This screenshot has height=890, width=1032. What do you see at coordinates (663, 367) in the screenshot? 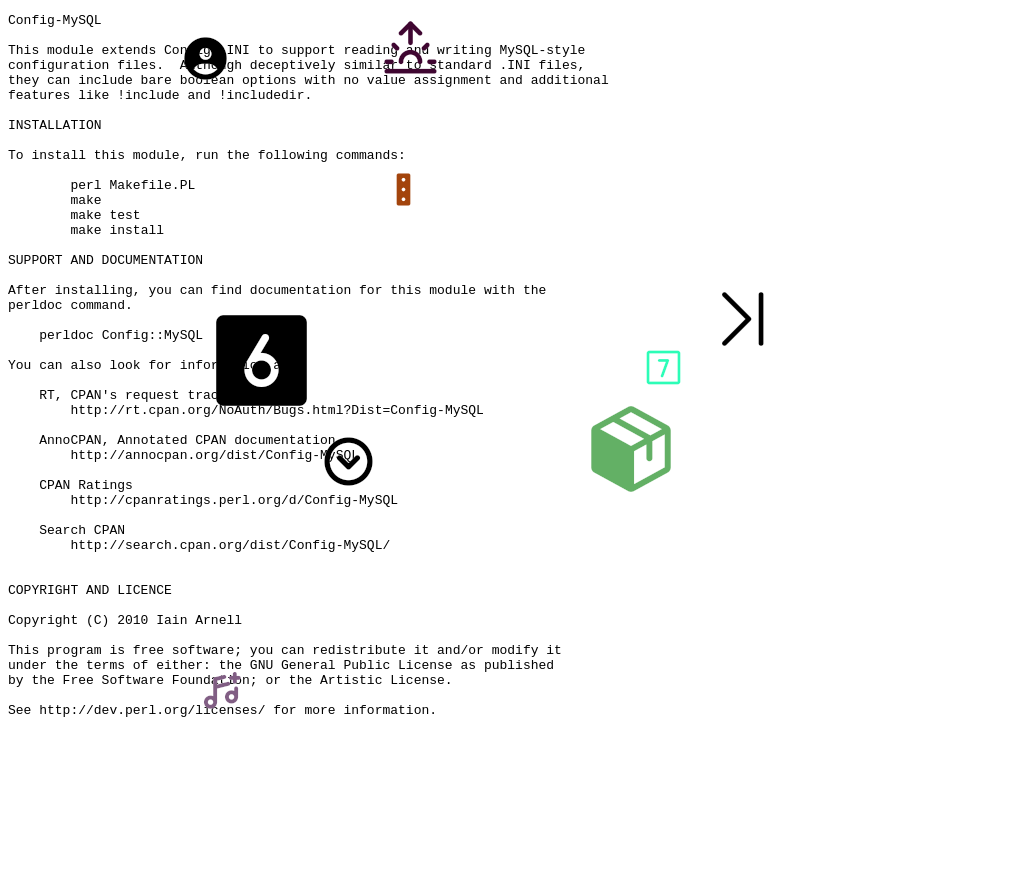
I see `select or input the number seven` at bounding box center [663, 367].